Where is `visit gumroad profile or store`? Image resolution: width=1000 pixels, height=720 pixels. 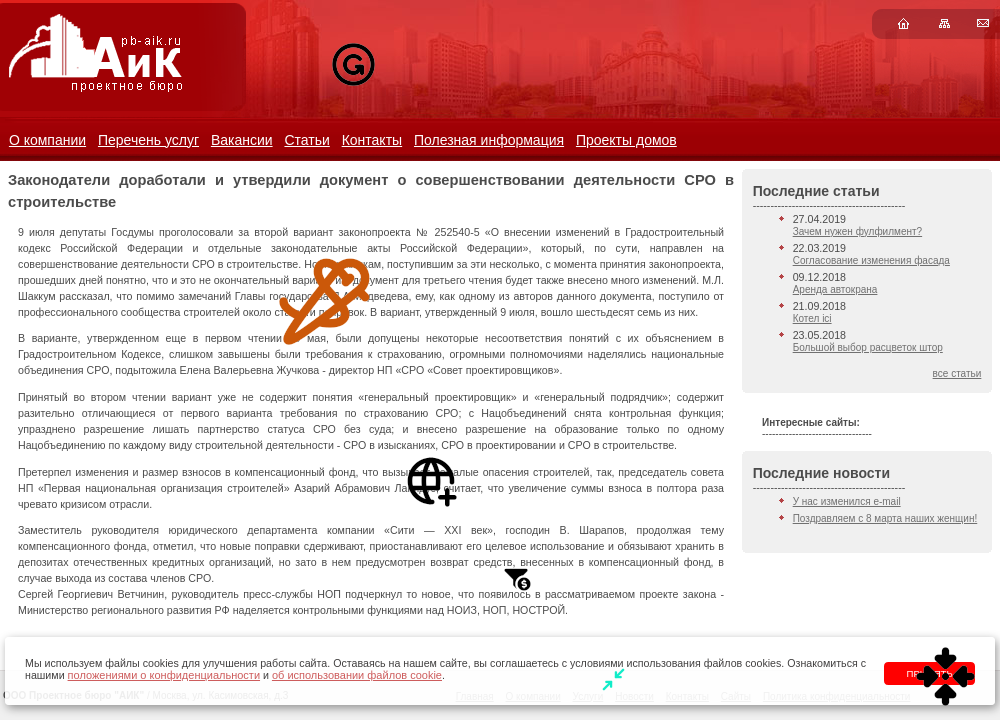 visit gumroad profile or store is located at coordinates (353, 64).